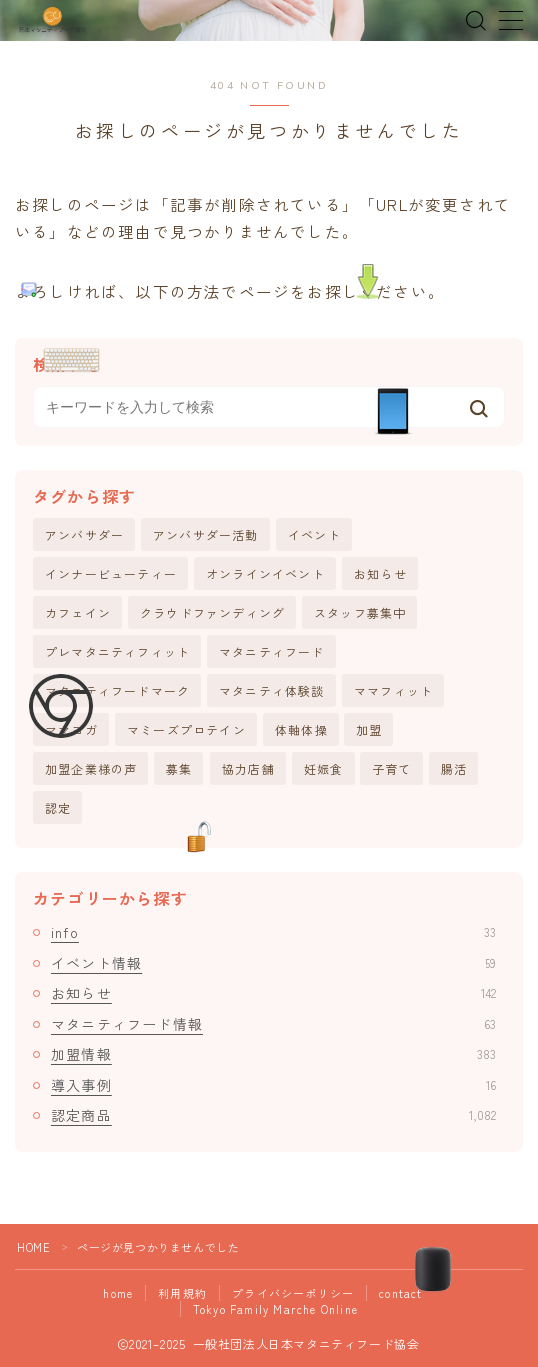 Image resolution: width=538 pixels, height=1367 pixels. I want to click on compose a new email message, so click(29, 289).